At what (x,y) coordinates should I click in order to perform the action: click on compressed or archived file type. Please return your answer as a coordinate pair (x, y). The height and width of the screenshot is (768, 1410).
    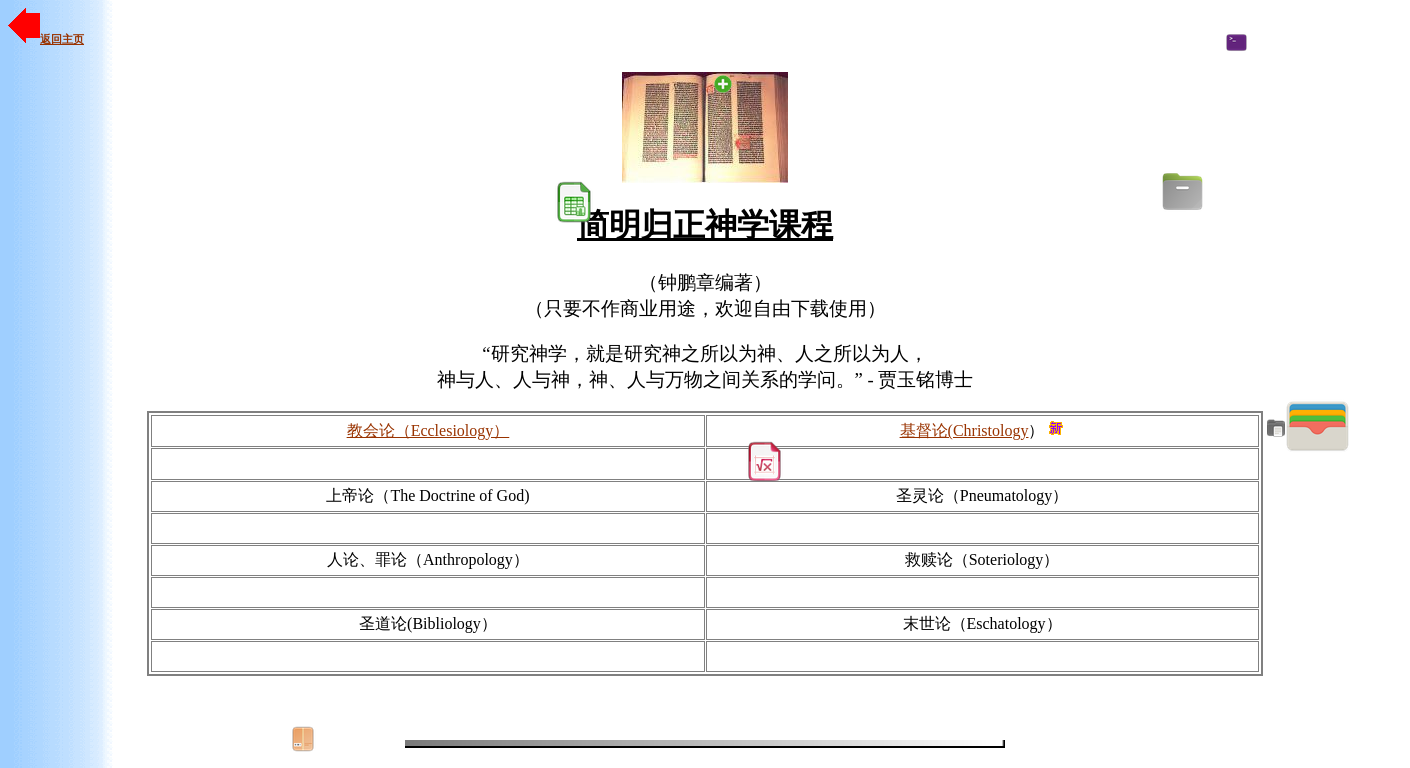
    Looking at the image, I should click on (303, 739).